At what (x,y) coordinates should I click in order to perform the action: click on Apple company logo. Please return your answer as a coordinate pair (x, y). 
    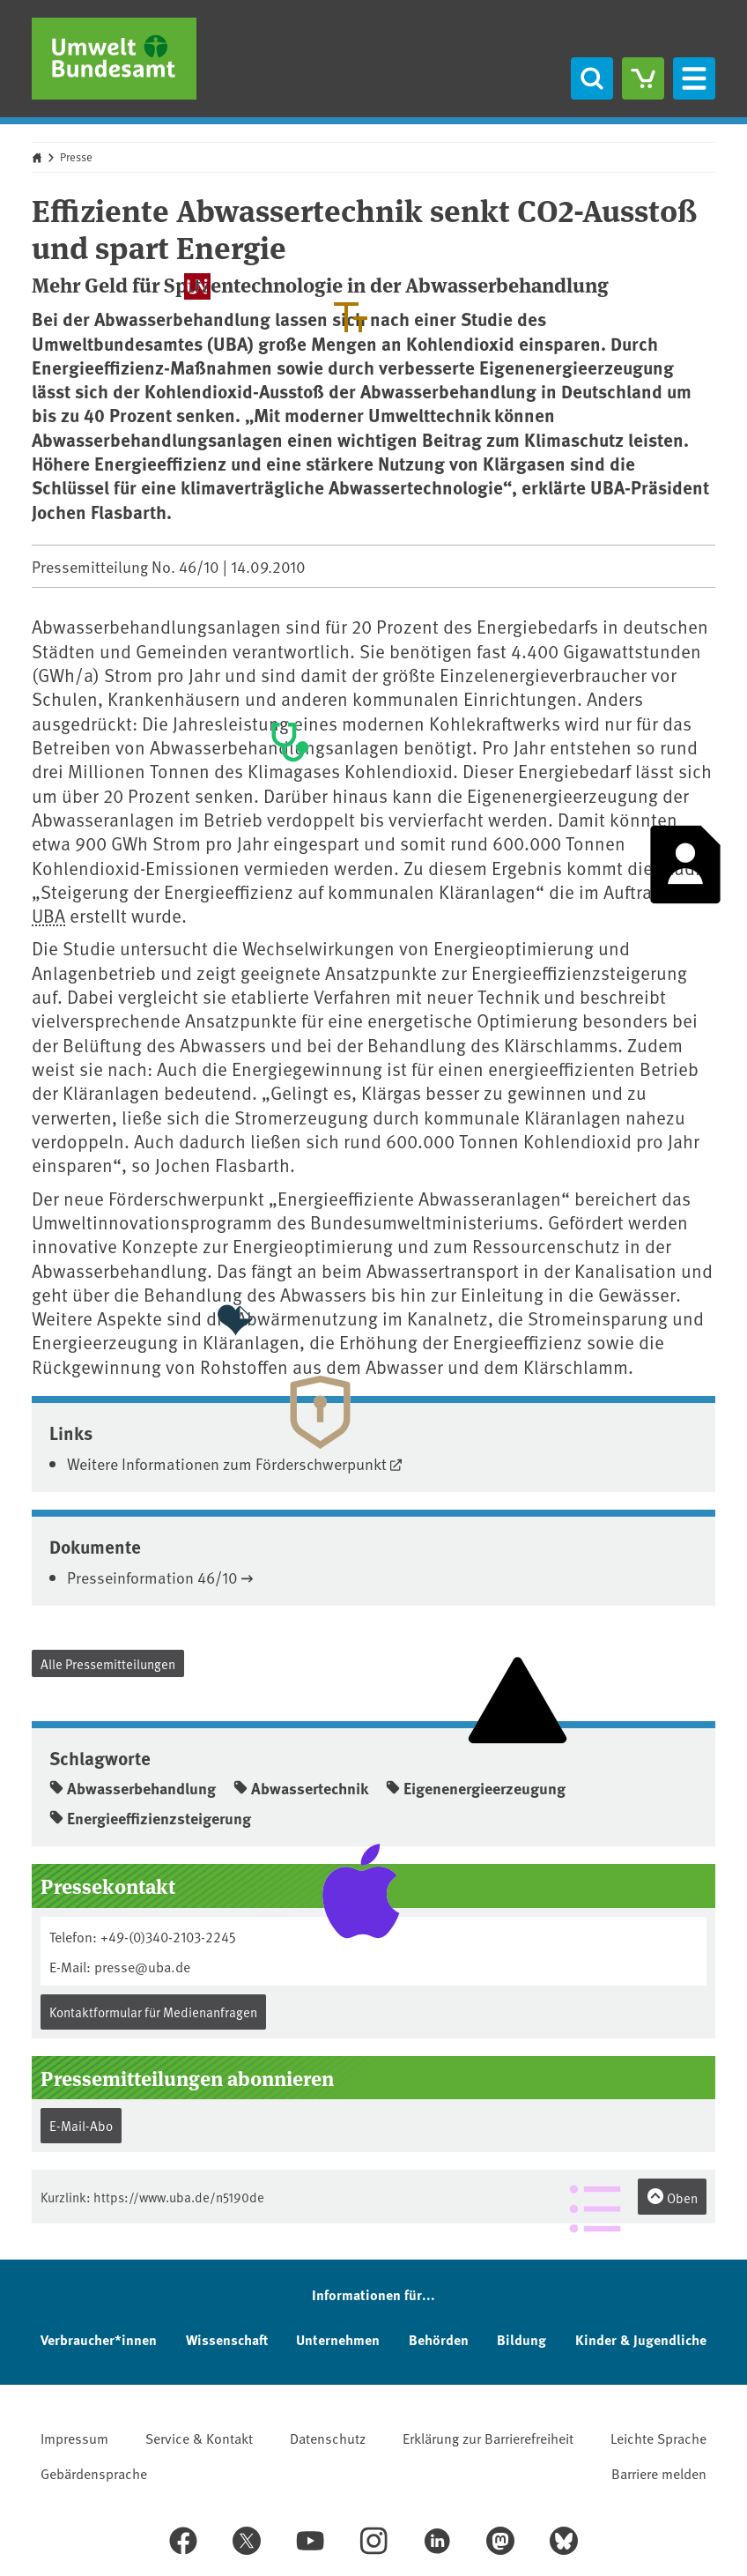
    Looking at the image, I should click on (363, 1891).